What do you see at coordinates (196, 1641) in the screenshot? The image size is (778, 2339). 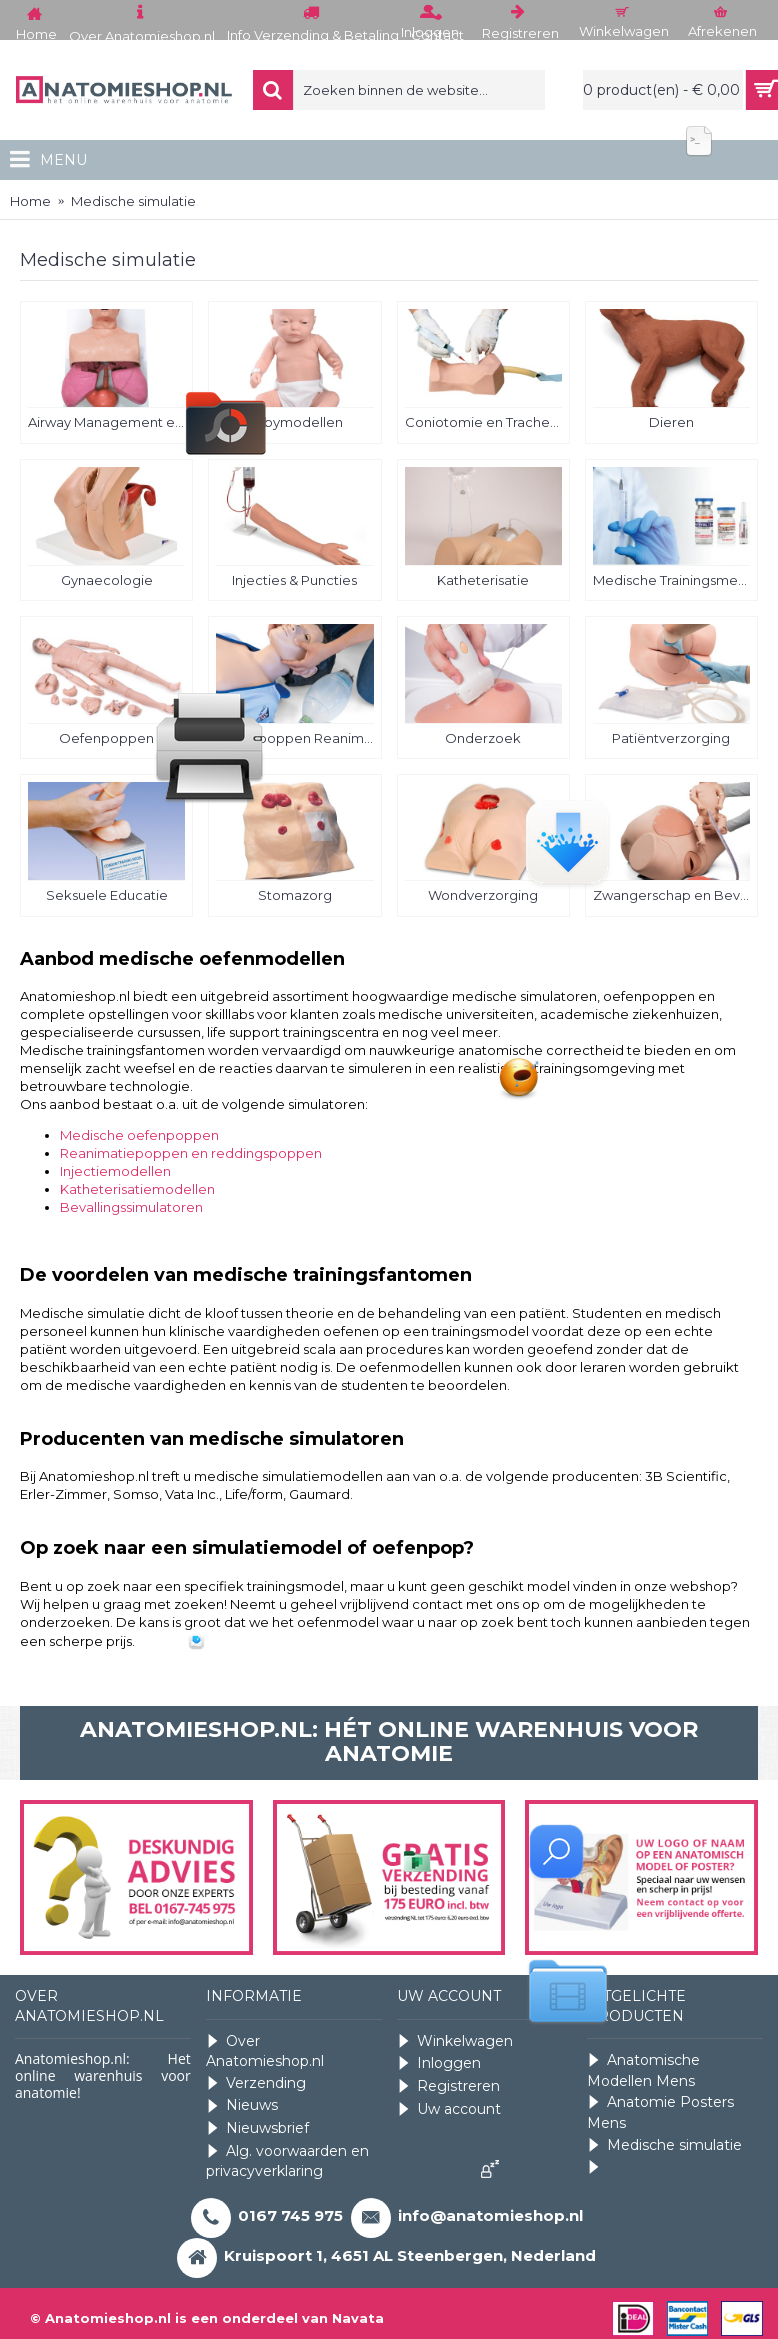 I see `open sieve mail filter editor` at bounding box center [196, 1641].